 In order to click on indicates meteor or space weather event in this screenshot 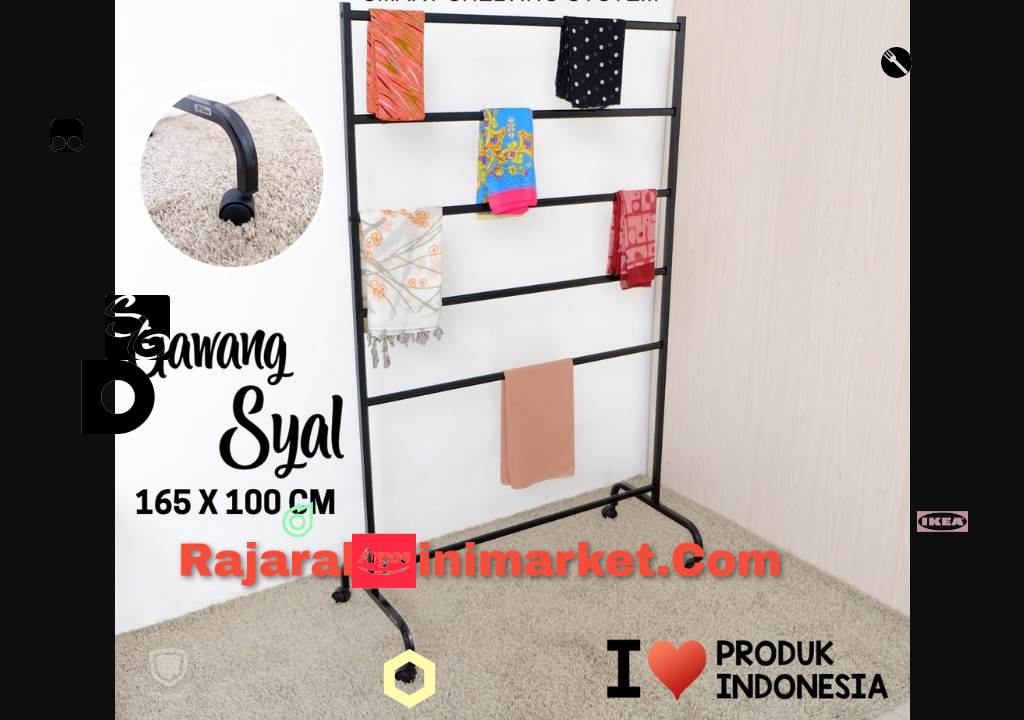, I will do `click(297, 520)`.